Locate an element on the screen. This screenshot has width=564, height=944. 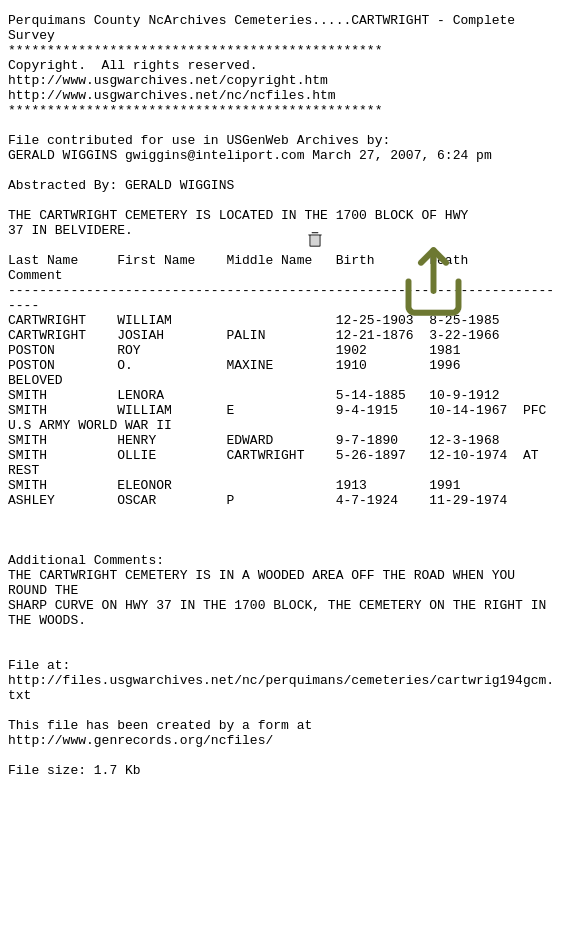
share content to another app or platform is located at coordinates (433, 281).